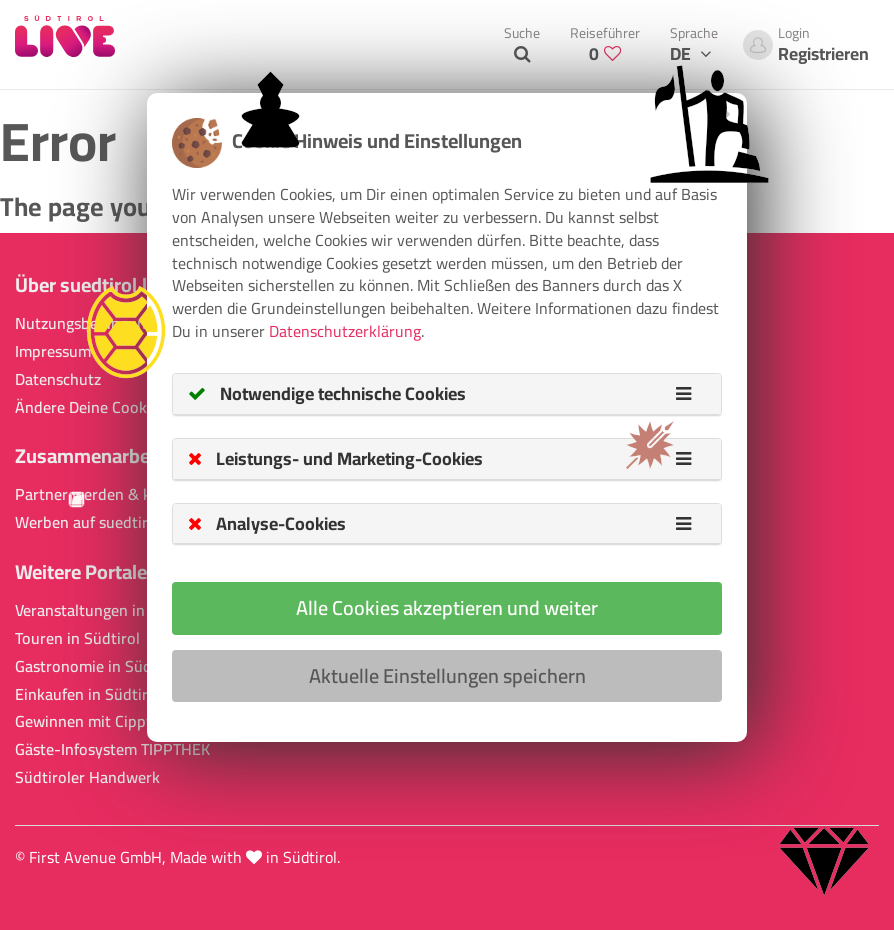 This screenshot has height=930, width=894. Describe the element at coordinates (125, 332) in the screenshot. I see `equip turtle shell armor or shield` at that location.